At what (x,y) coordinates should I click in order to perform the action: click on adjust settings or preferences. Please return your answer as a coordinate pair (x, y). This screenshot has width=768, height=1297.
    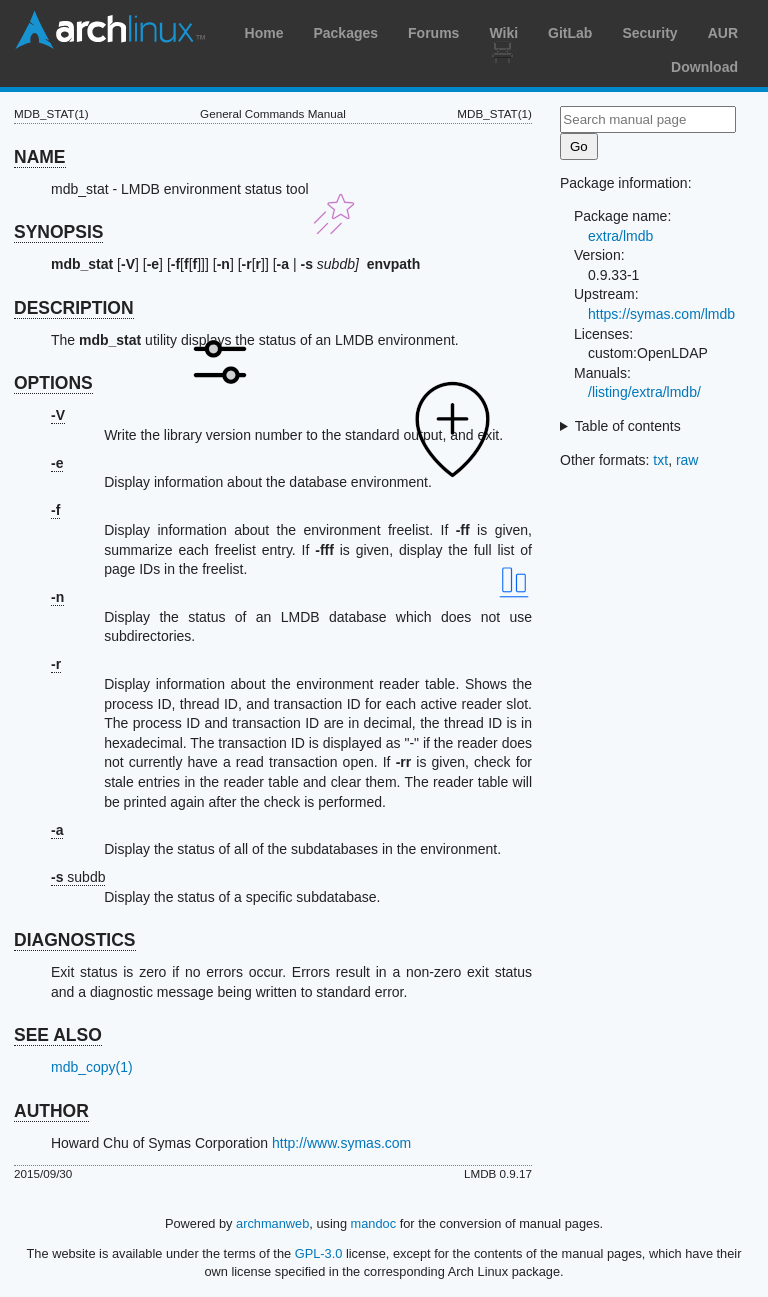
    Looking at the image, I should click on (220, 362).